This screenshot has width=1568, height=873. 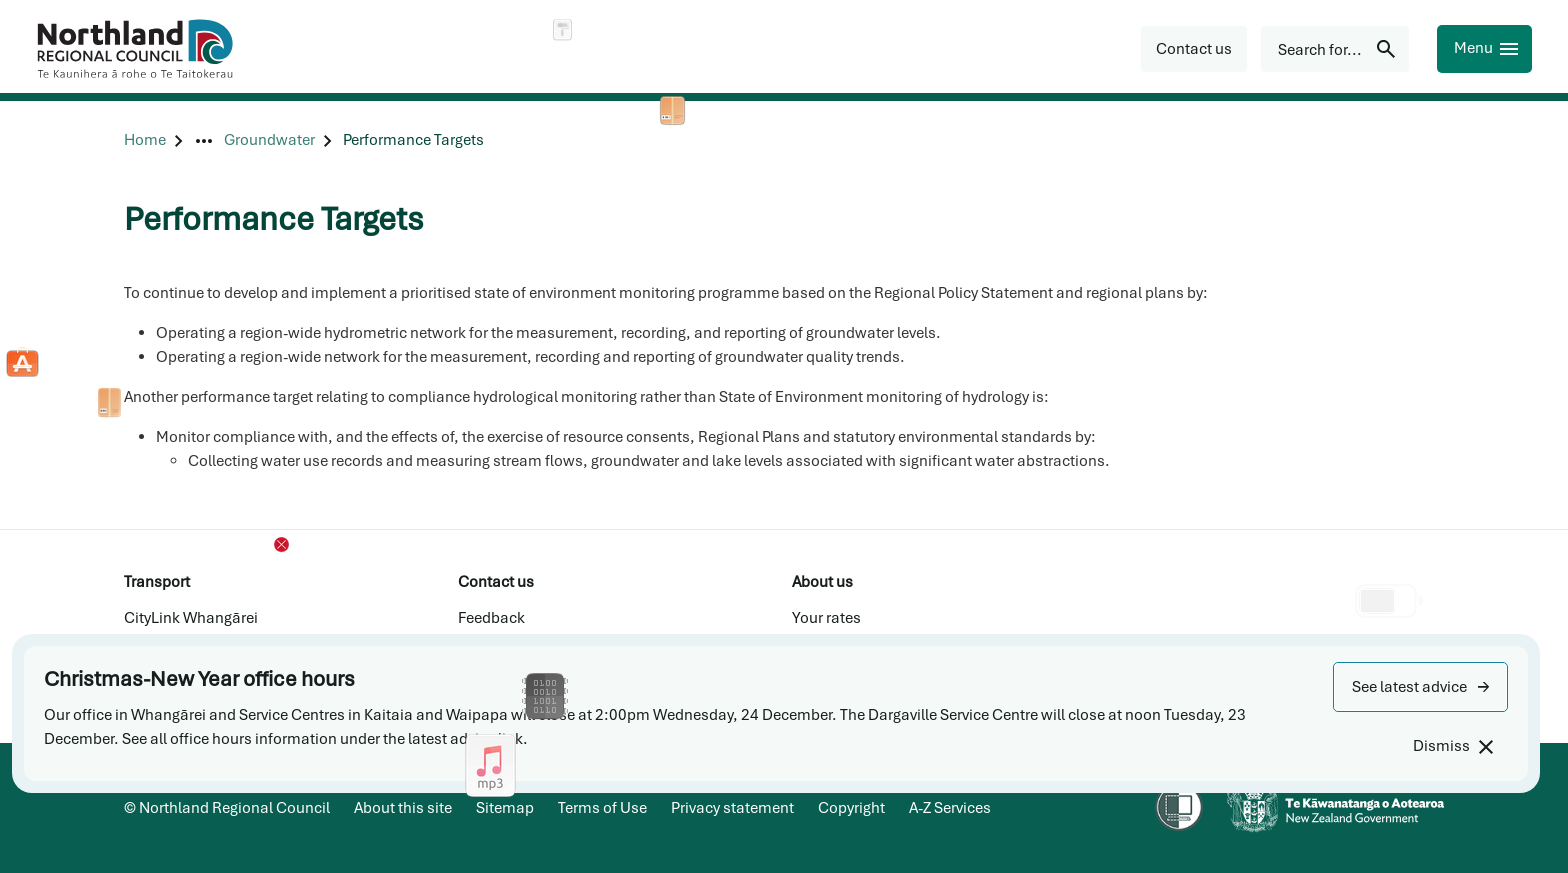 What do you see at coordinates (672, 110) in the screenshot?
I see `a compressed archive or package file` at bounding box center [672, 110].